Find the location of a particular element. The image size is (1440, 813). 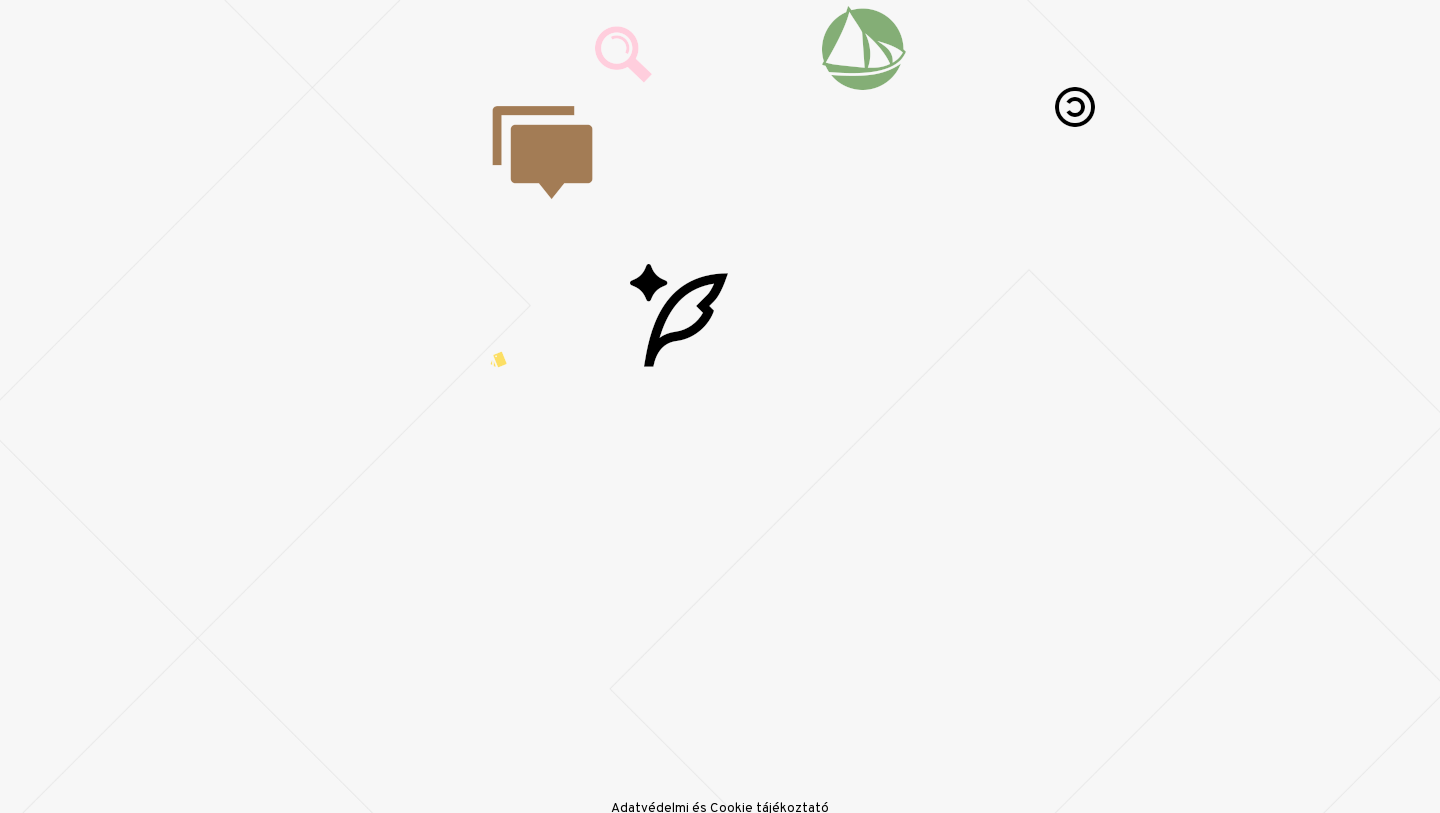

indicates copyleft licensing for content or software is located at coordinates (1075, 107).